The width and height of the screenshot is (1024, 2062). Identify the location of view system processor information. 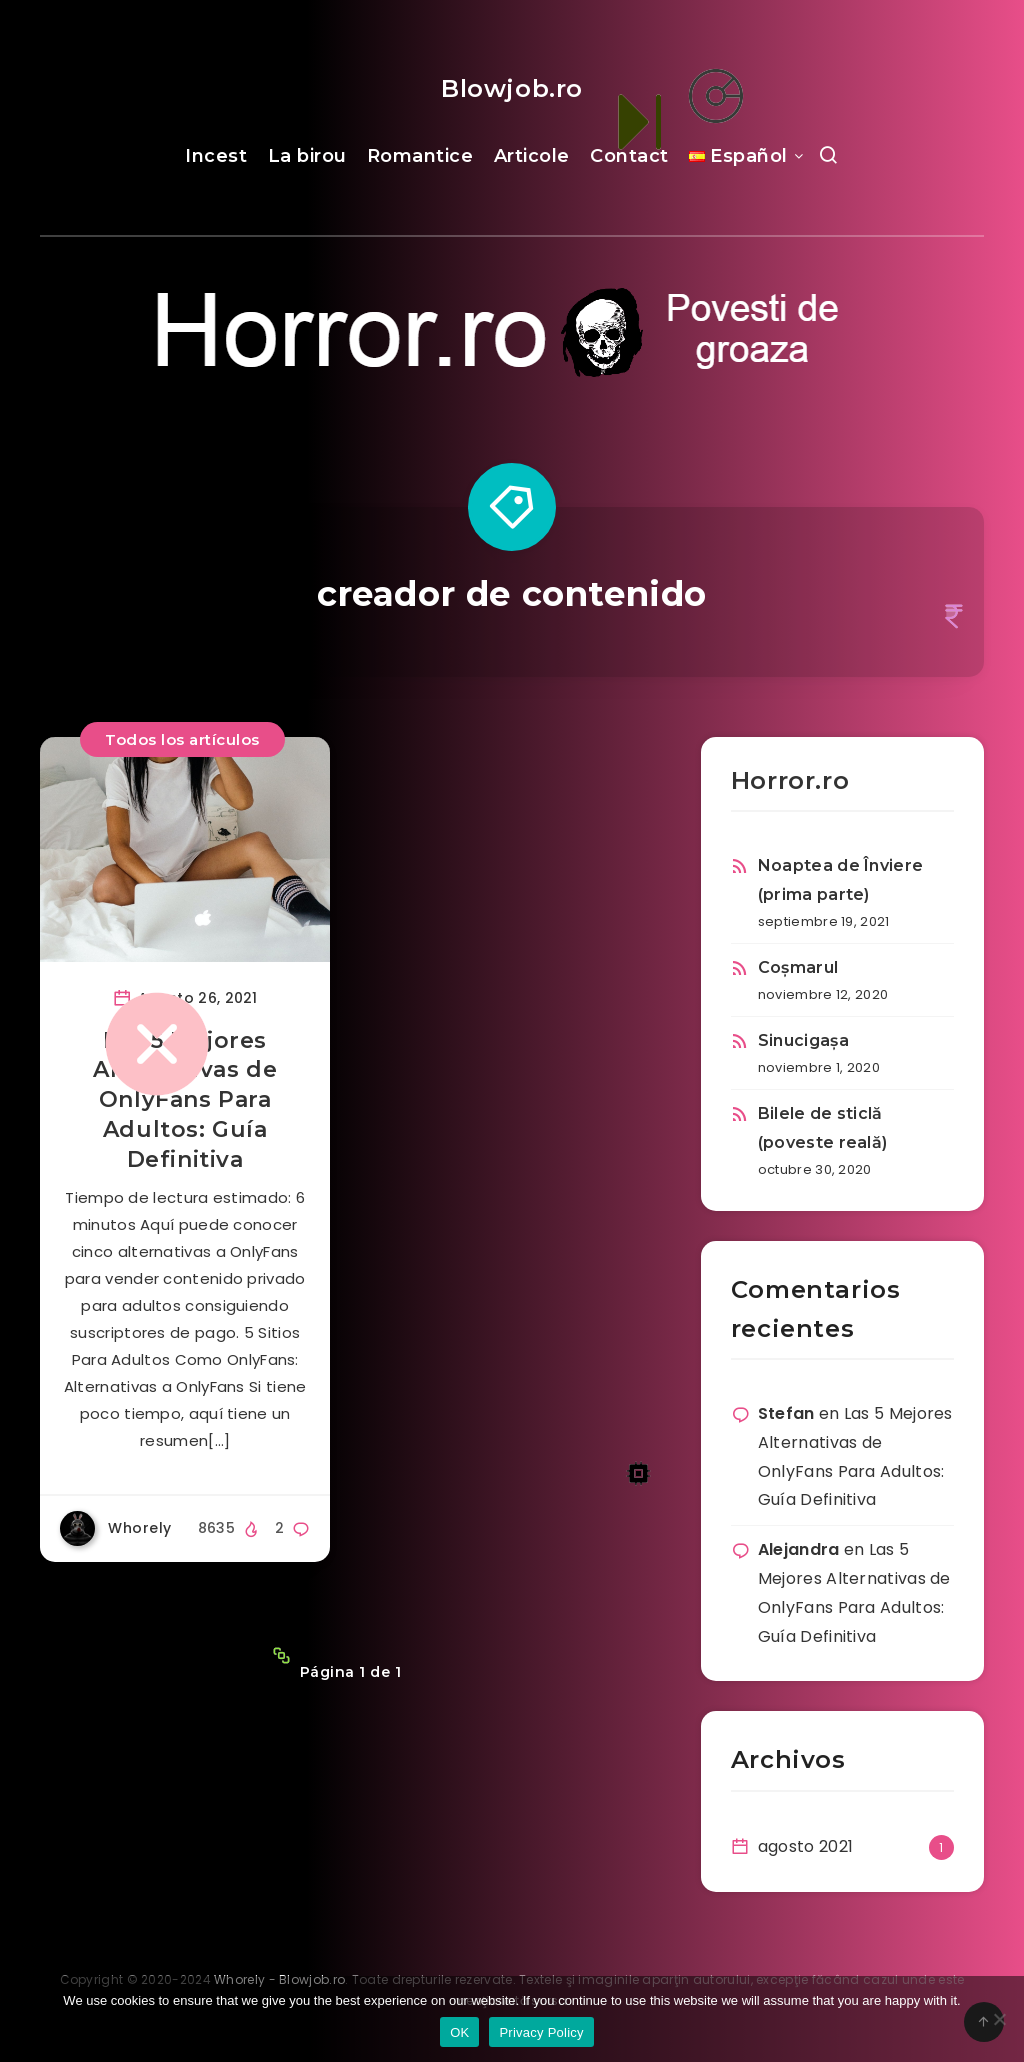
(638, 1473).